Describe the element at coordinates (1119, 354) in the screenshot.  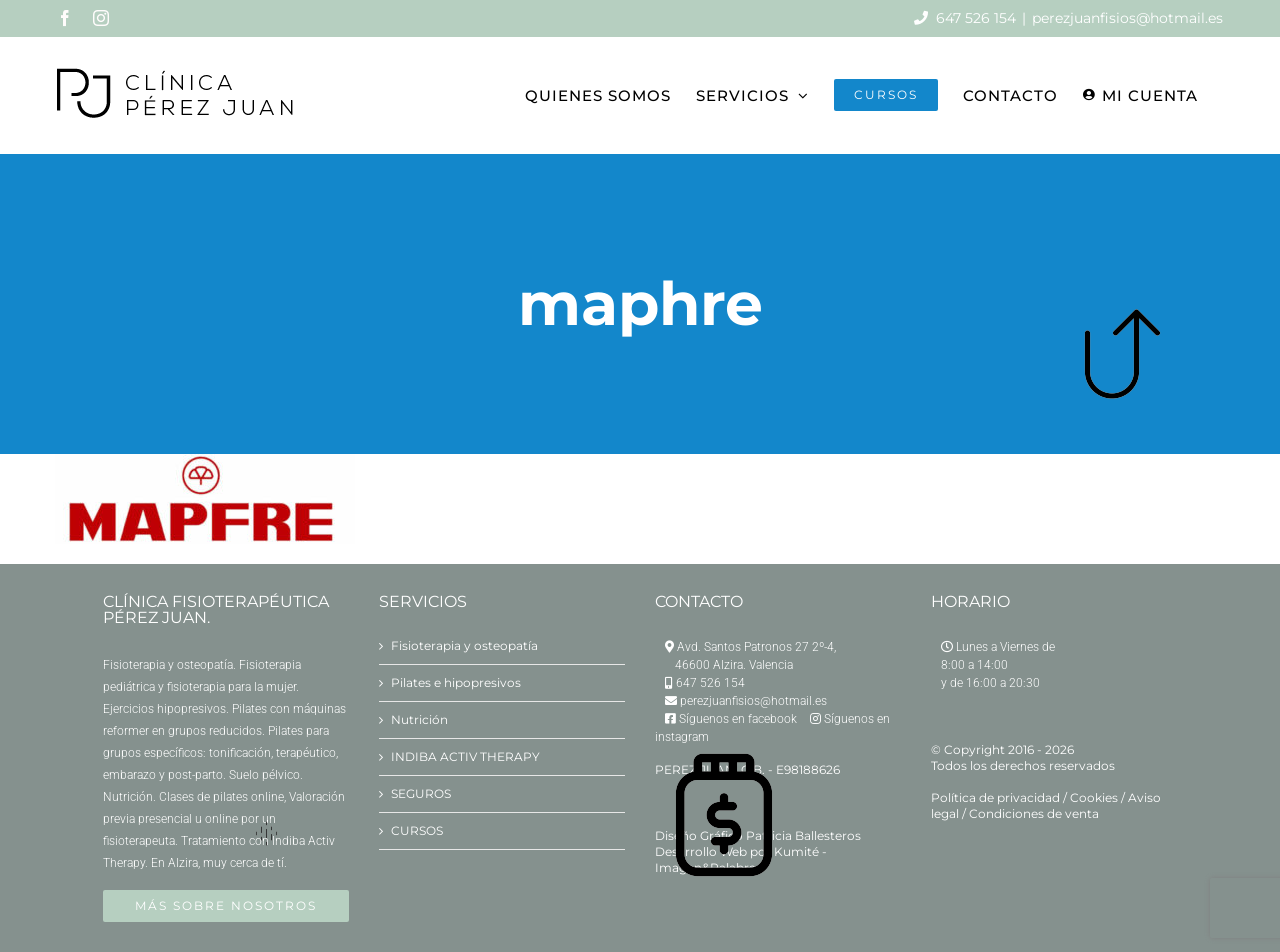
I see `redo or repeat last action` at that location.